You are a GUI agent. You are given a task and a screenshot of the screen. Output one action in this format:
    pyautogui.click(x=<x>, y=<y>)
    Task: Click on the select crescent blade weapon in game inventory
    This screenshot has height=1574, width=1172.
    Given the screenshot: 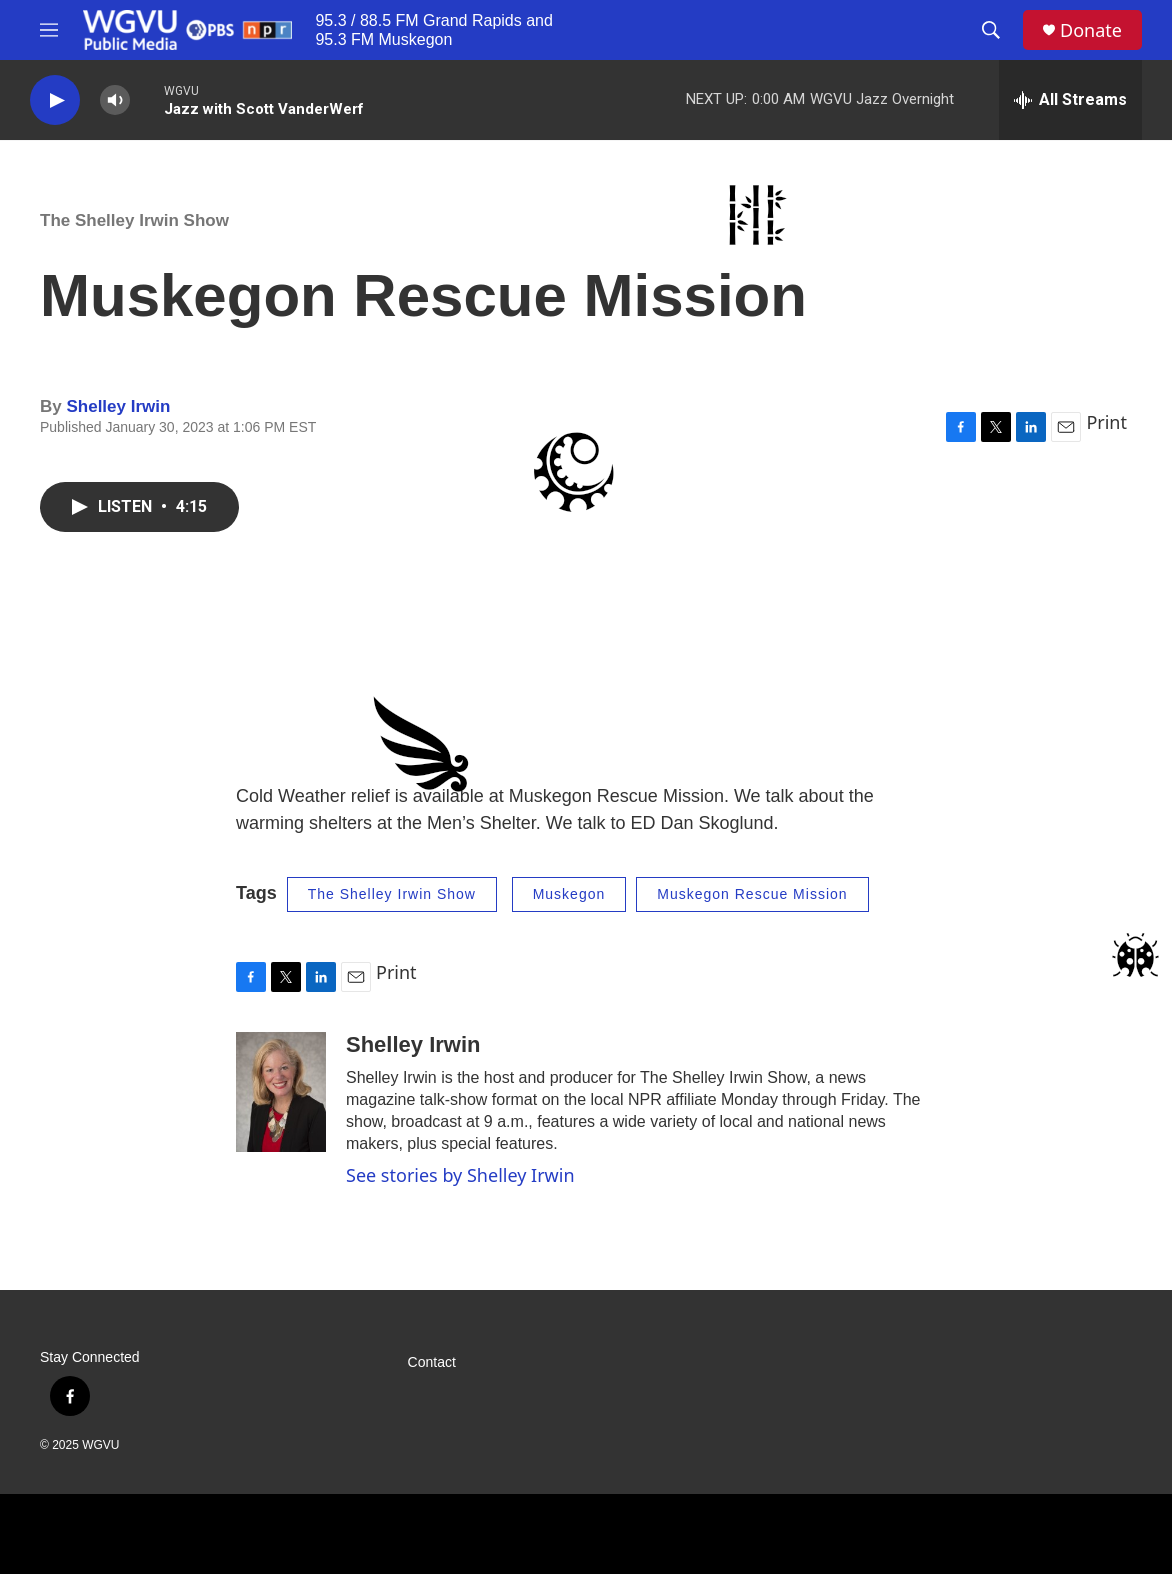 What is the action you would take?
    pyautogui.click(x=574, y=472)
    